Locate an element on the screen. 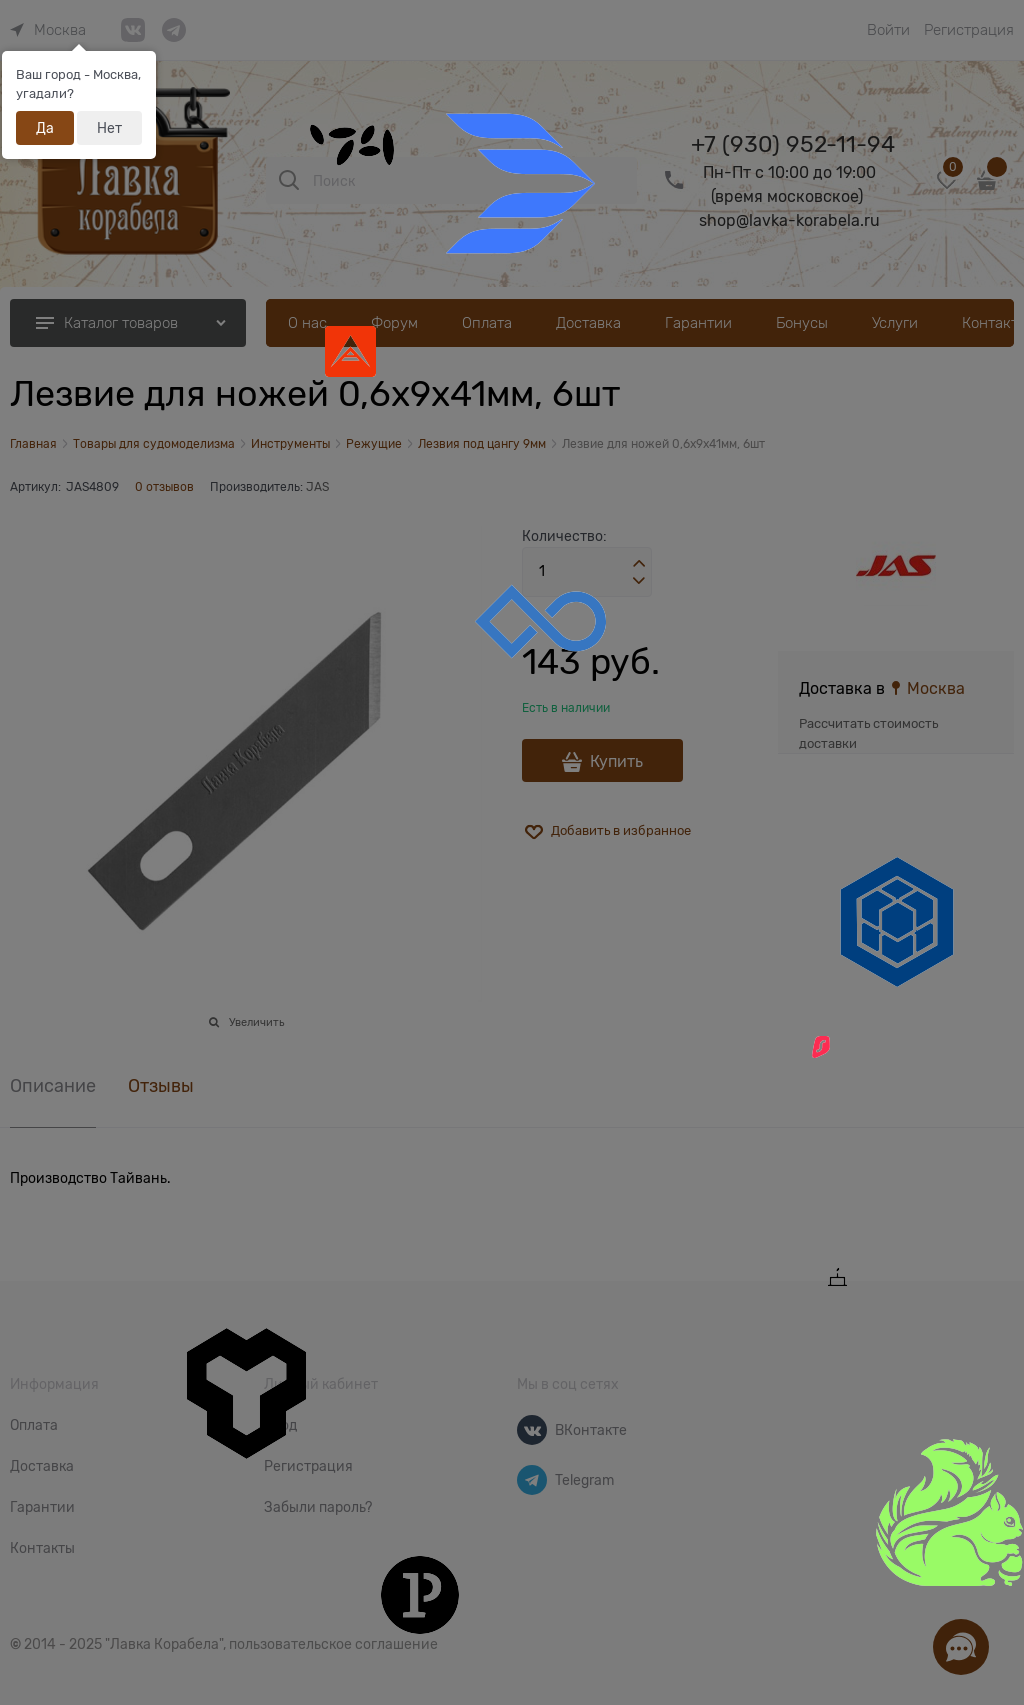  Processing Foundation logo is located at coordinates (420, 1595).